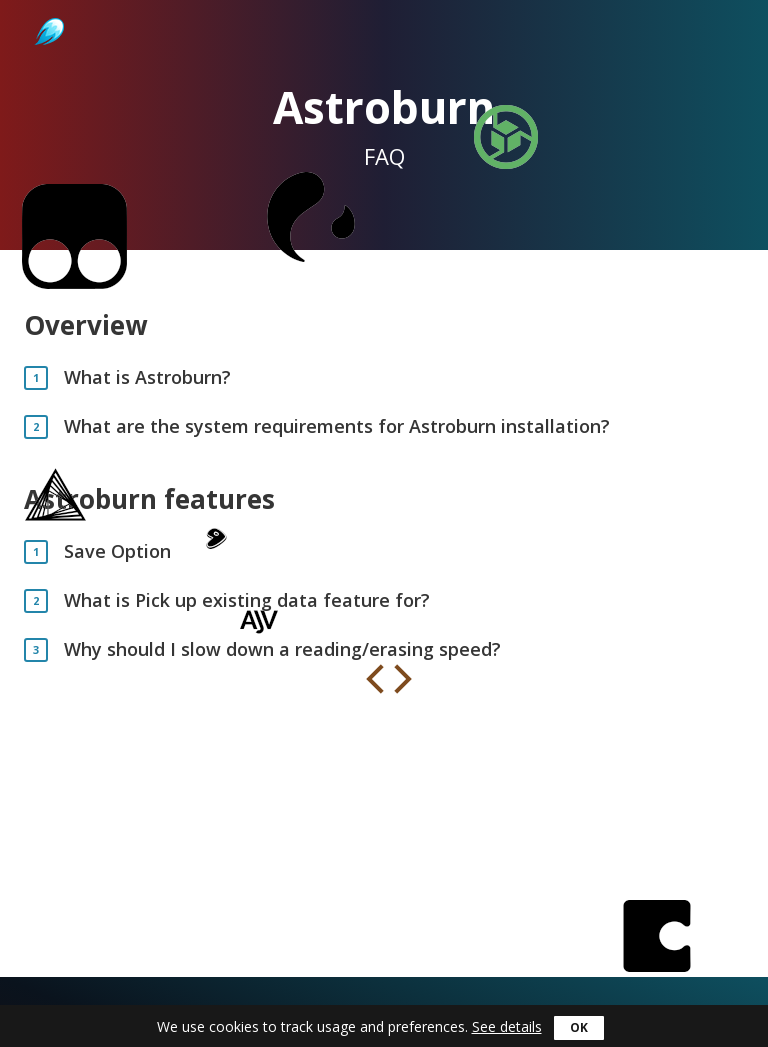  Describe the element at coordinates (657, 936) in the screenshot. I see `open coda document` at that location.